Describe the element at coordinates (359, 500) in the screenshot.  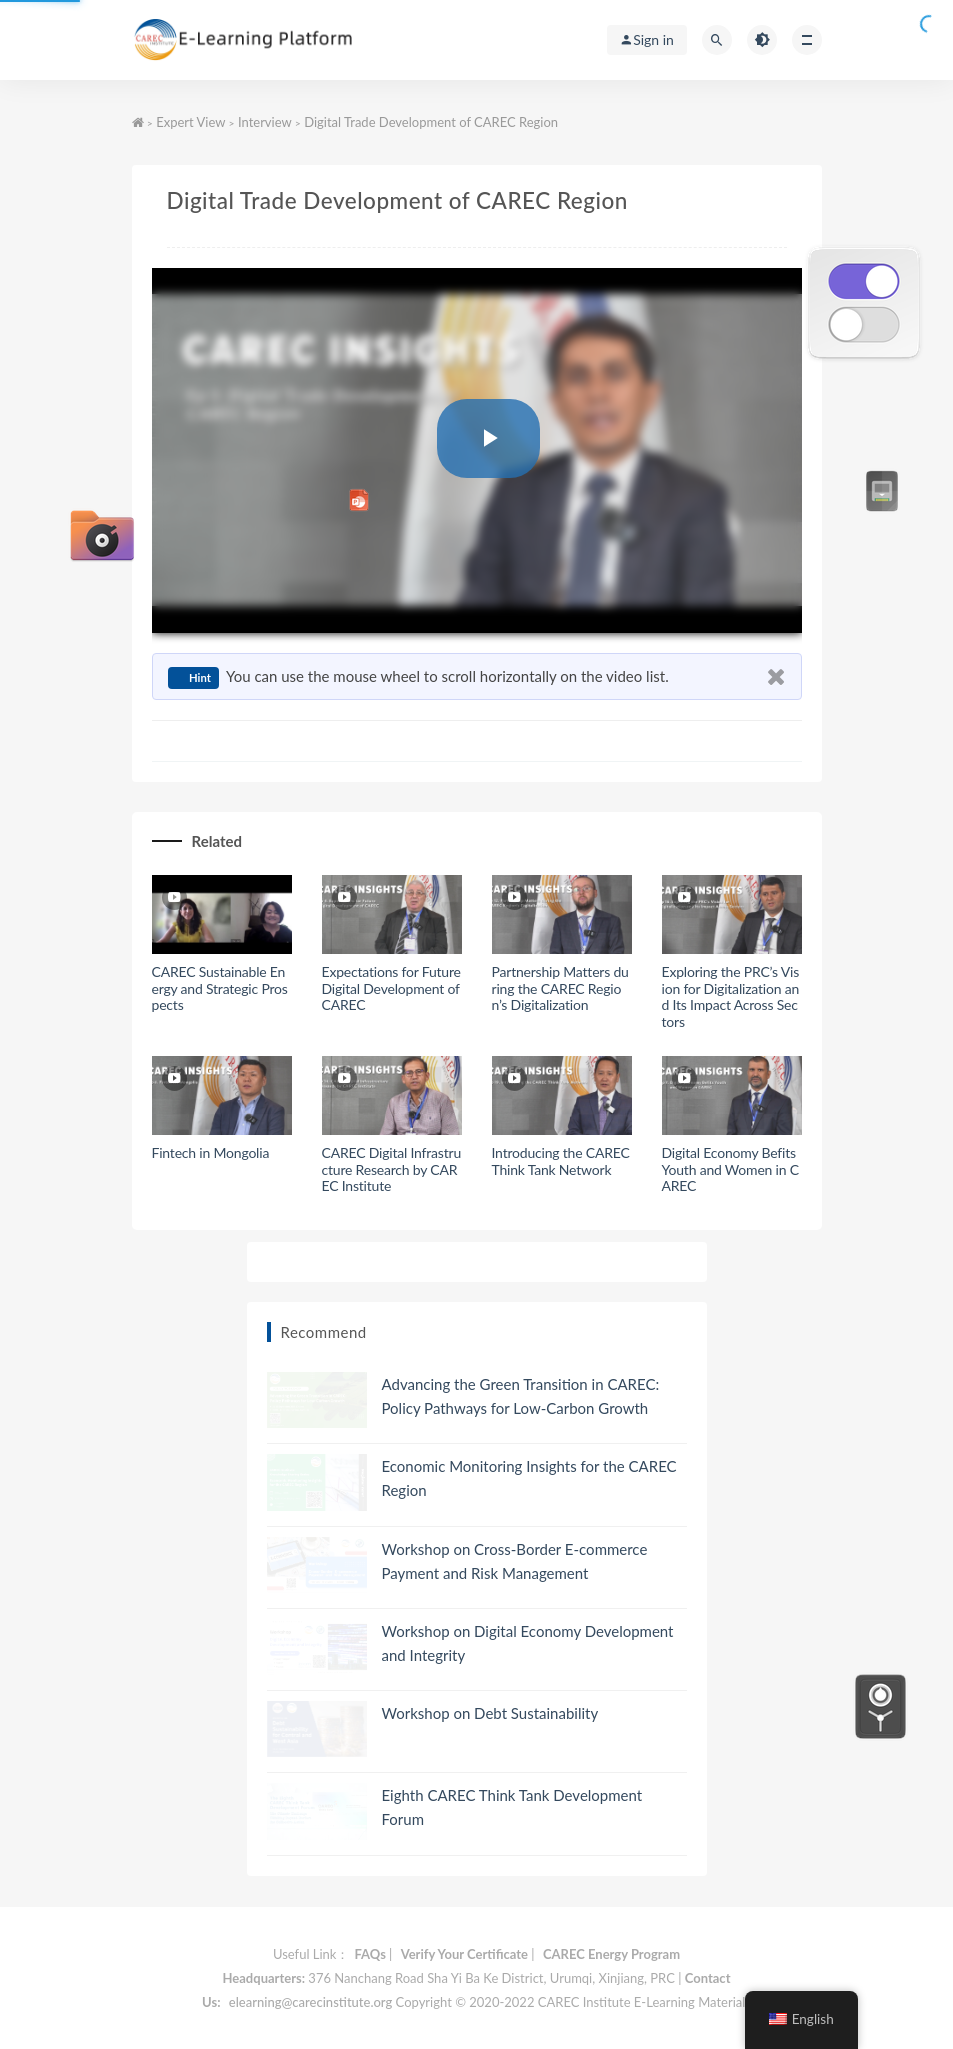
I see `a microsoft powerpoint file` at that location.